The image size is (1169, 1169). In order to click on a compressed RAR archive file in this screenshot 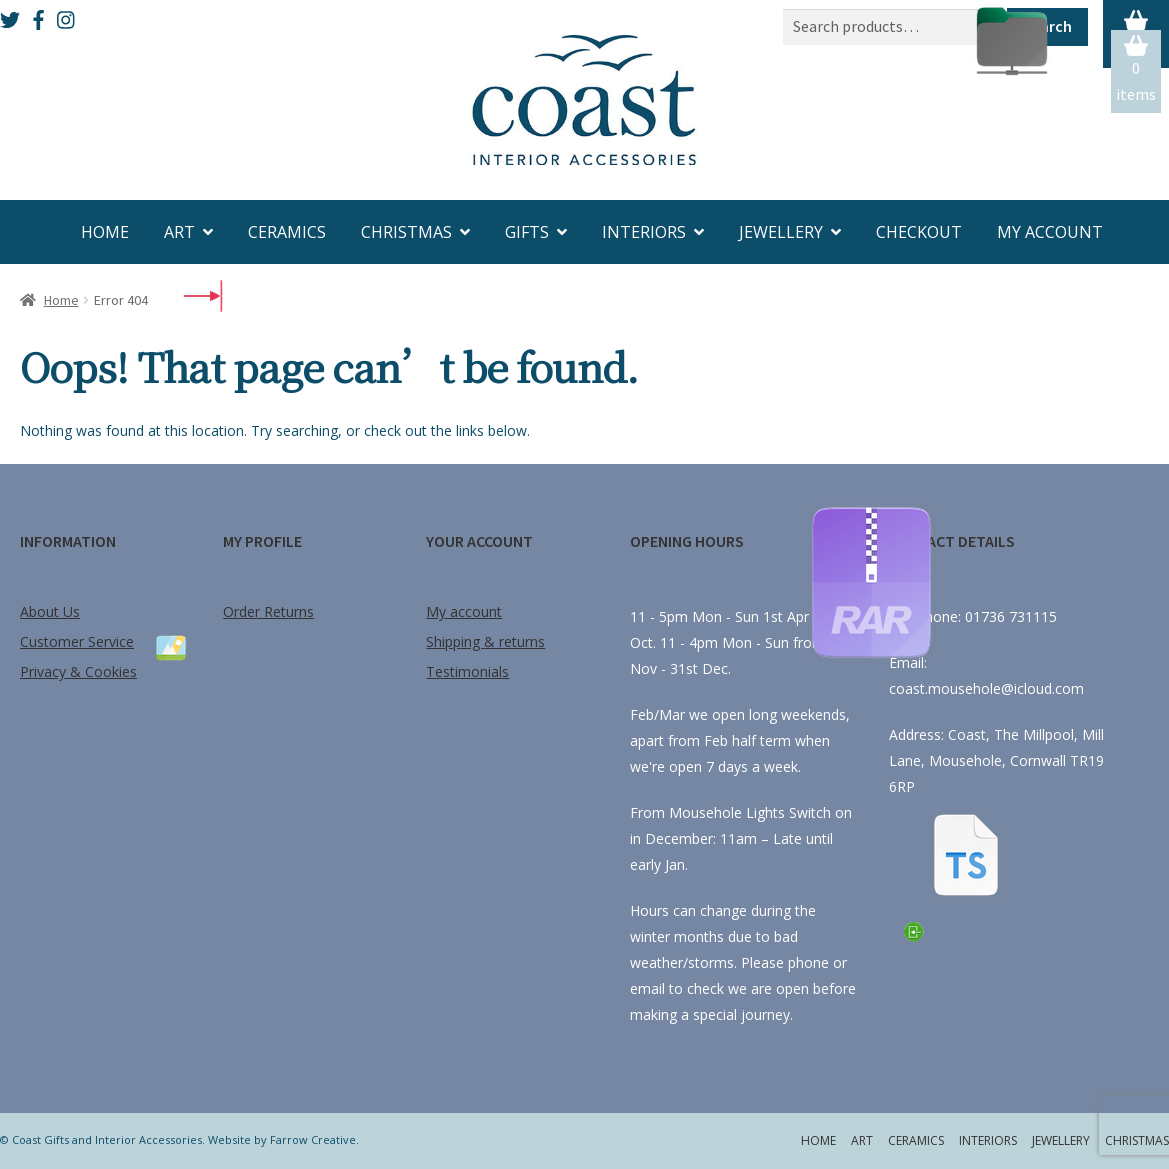, I will do `click(871, 582)`.